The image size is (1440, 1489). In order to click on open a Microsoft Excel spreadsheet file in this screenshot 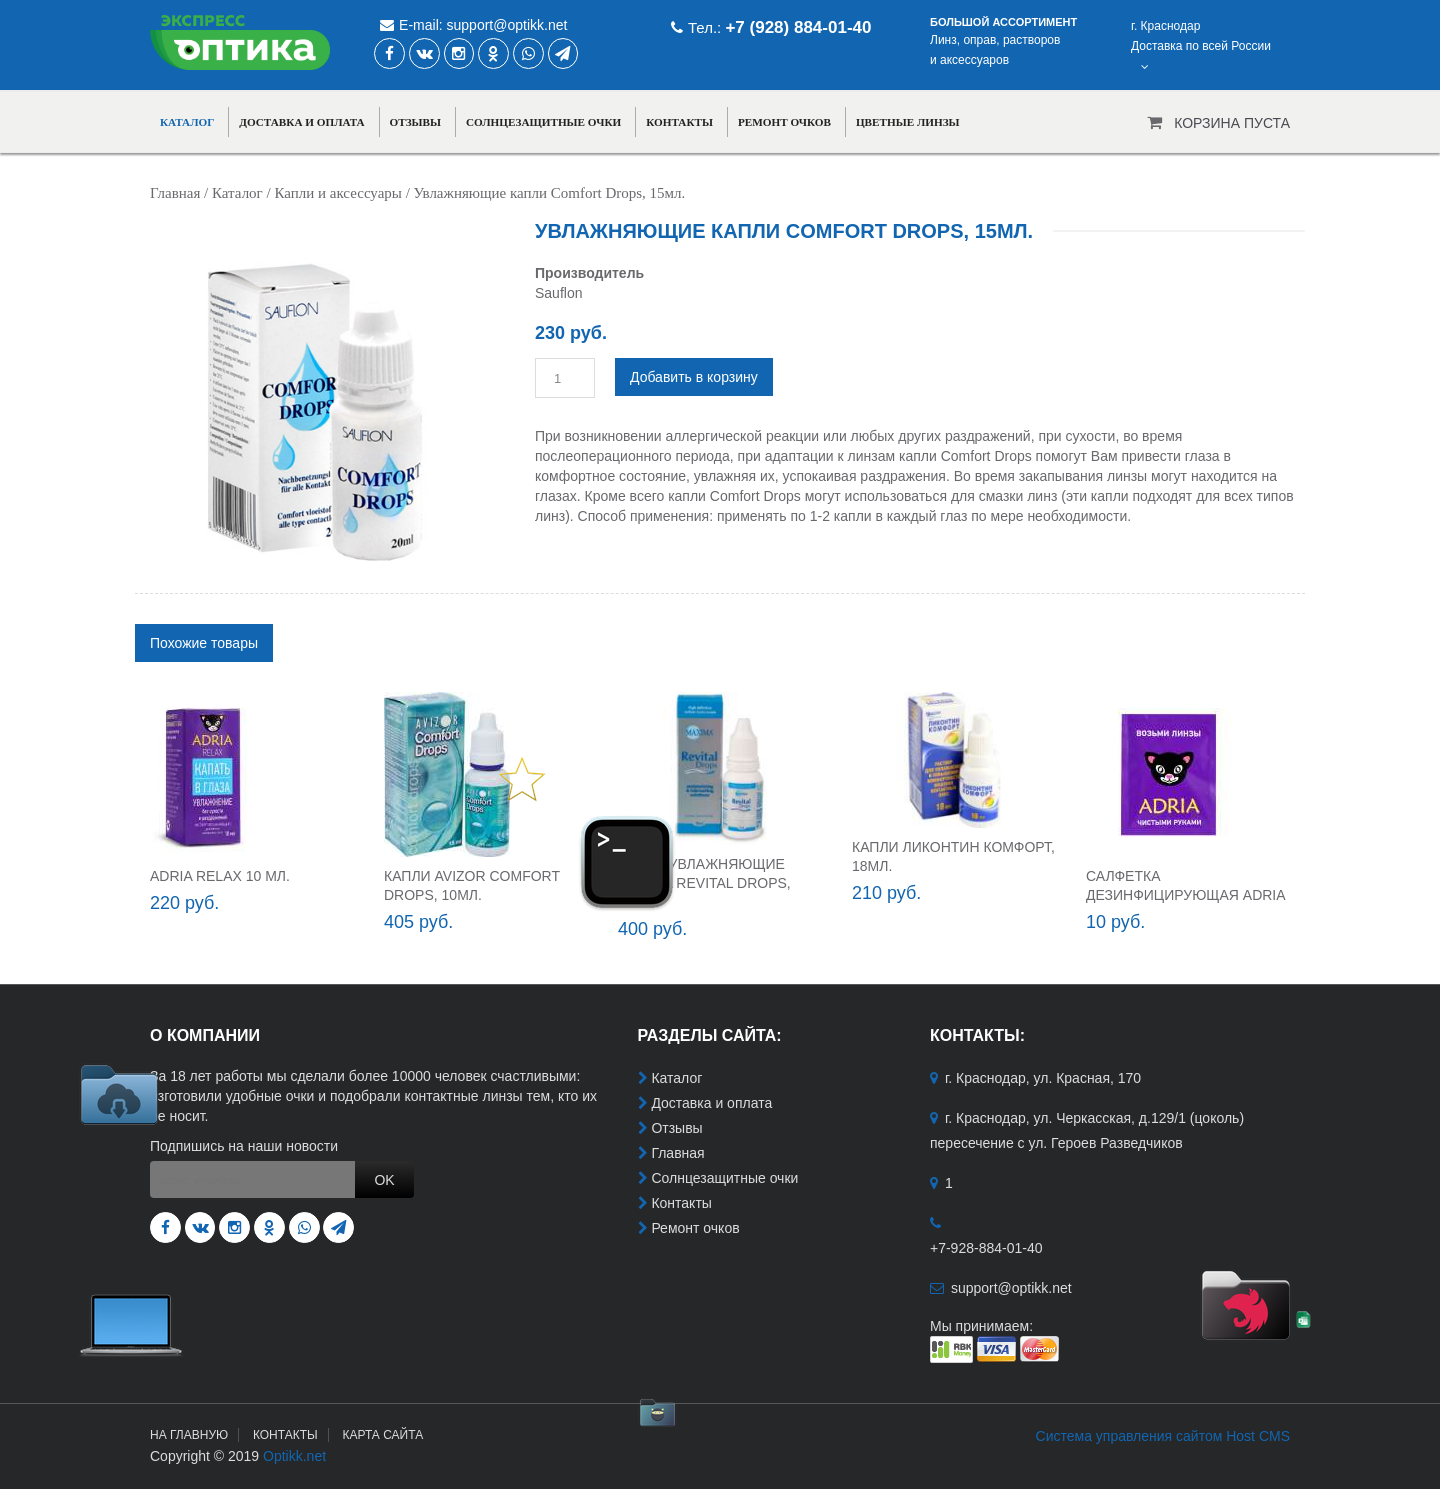, I will do `click(1303, 1319)`.